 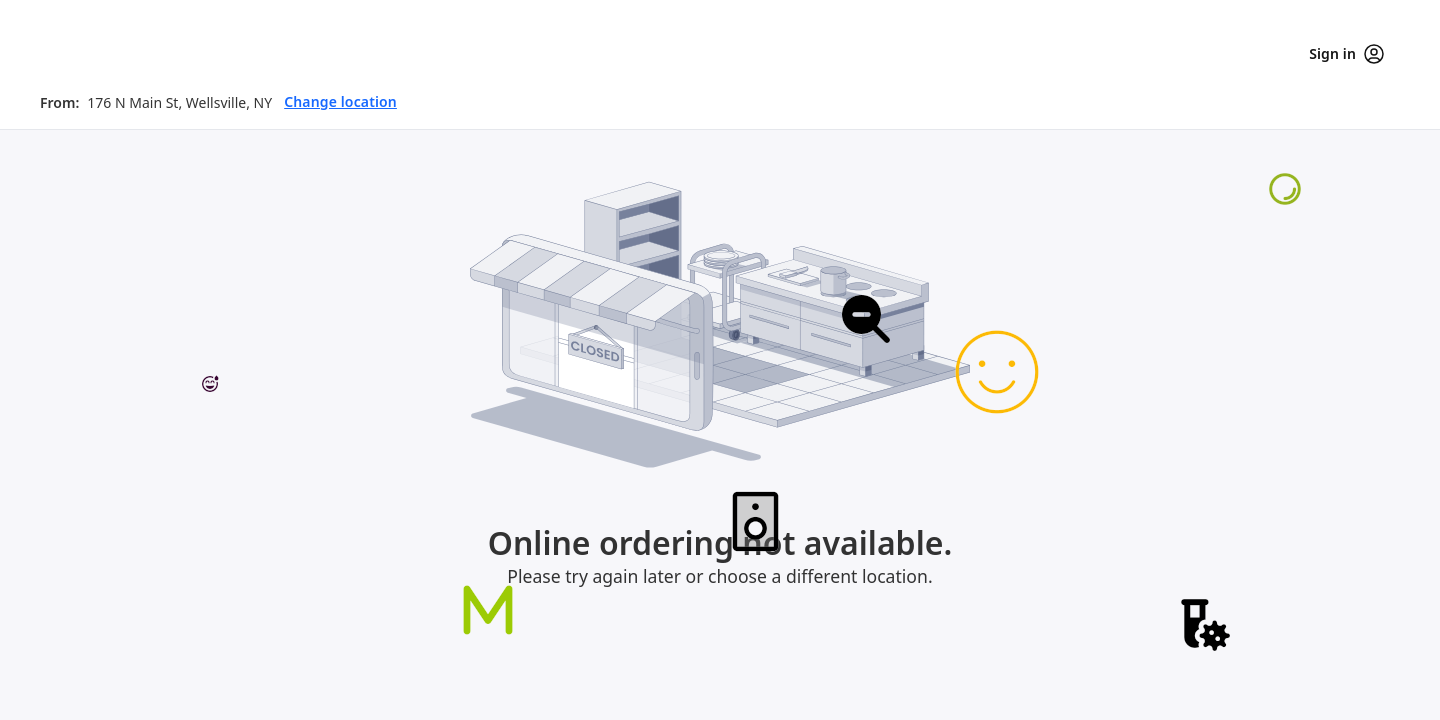 I want to click on react with a nervous or relieved expression, so click(x=210, y=384).